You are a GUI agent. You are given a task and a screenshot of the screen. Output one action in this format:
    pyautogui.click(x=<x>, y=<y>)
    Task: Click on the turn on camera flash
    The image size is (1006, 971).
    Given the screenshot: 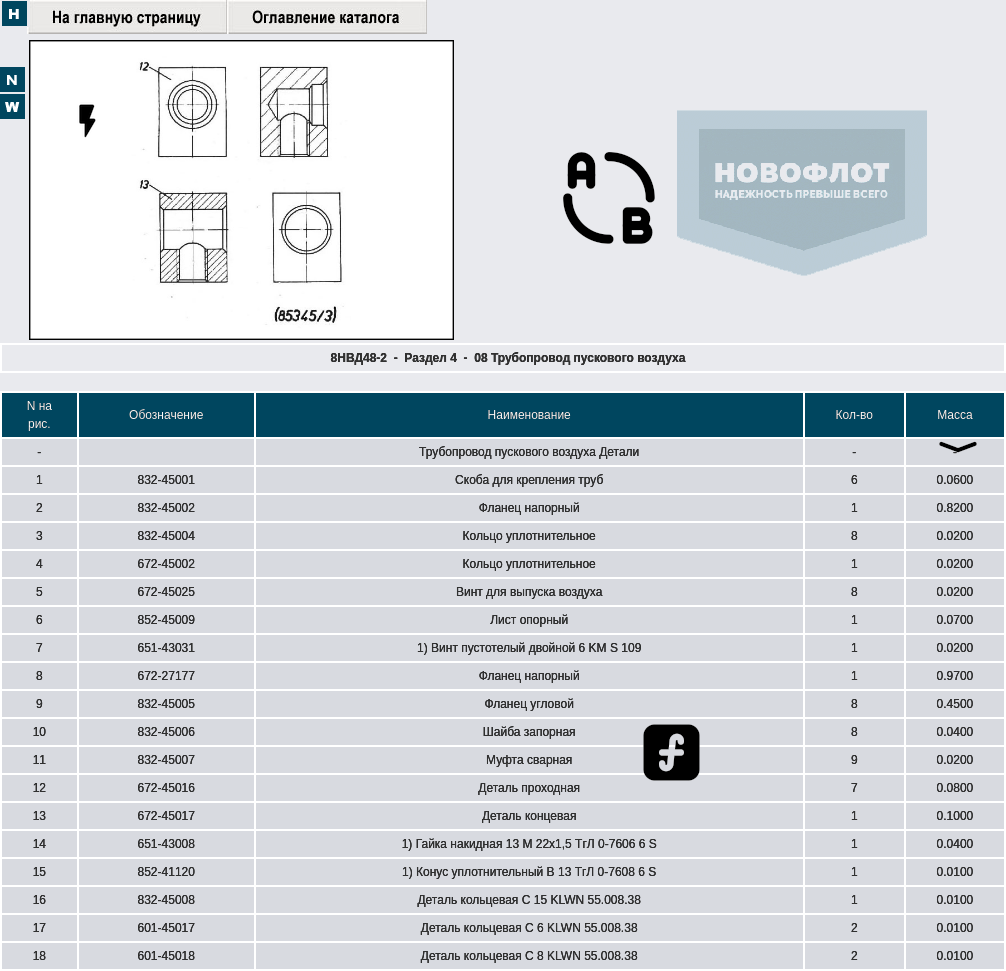 What is the action you would take?
    pyautogui.click(x=88, y=122)
    